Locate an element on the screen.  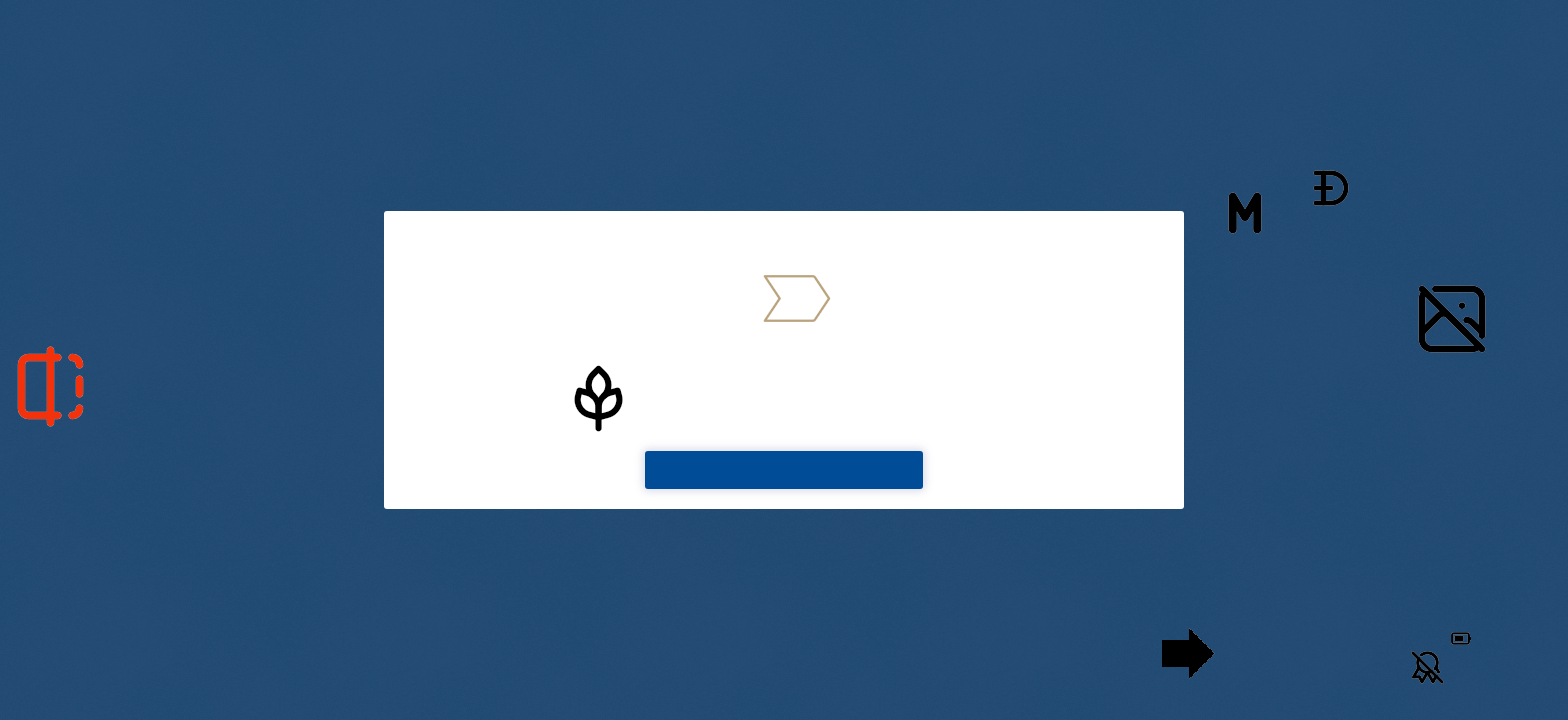
apply a tag or label to an item is located at coordinates (794, 298).